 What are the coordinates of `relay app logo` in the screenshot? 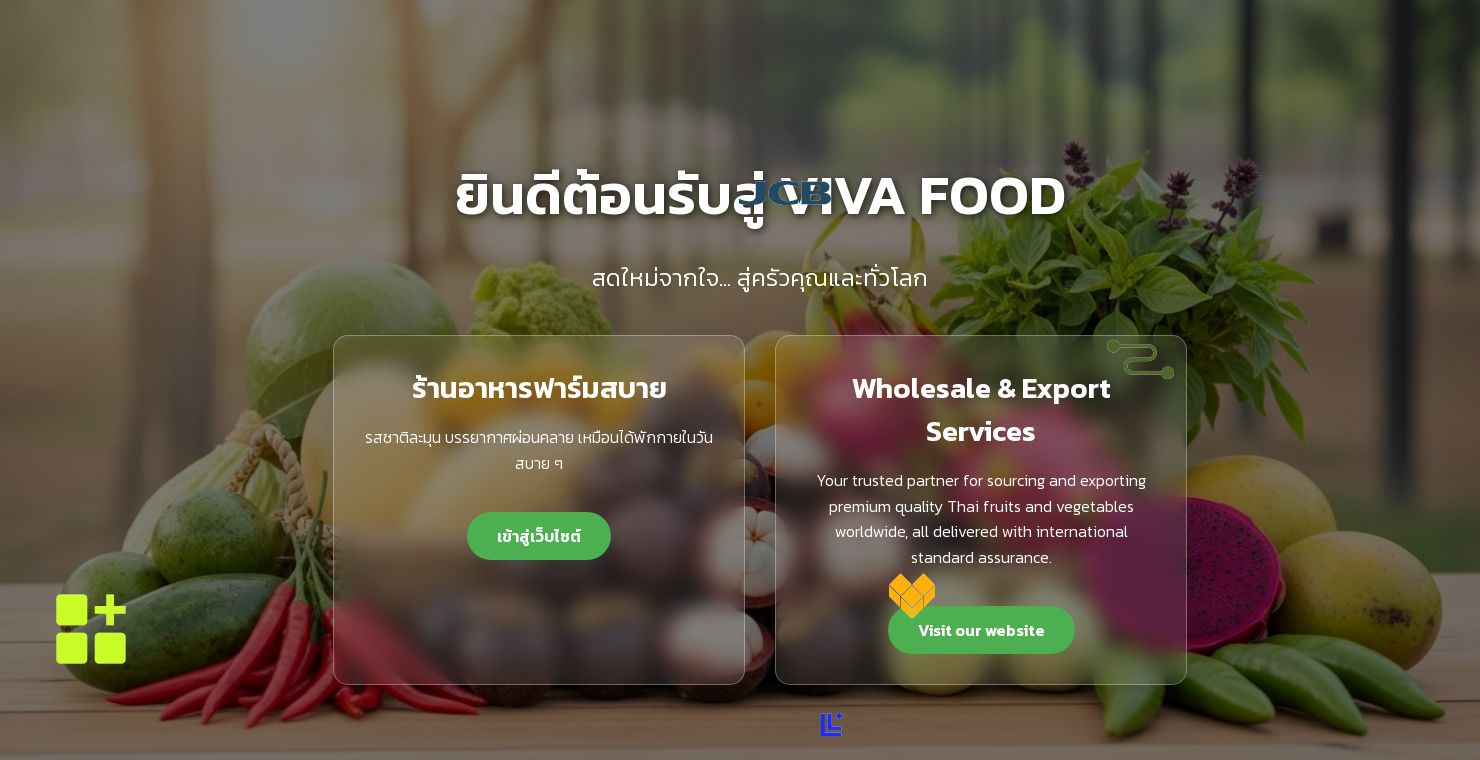 It's located at (1140, 359).